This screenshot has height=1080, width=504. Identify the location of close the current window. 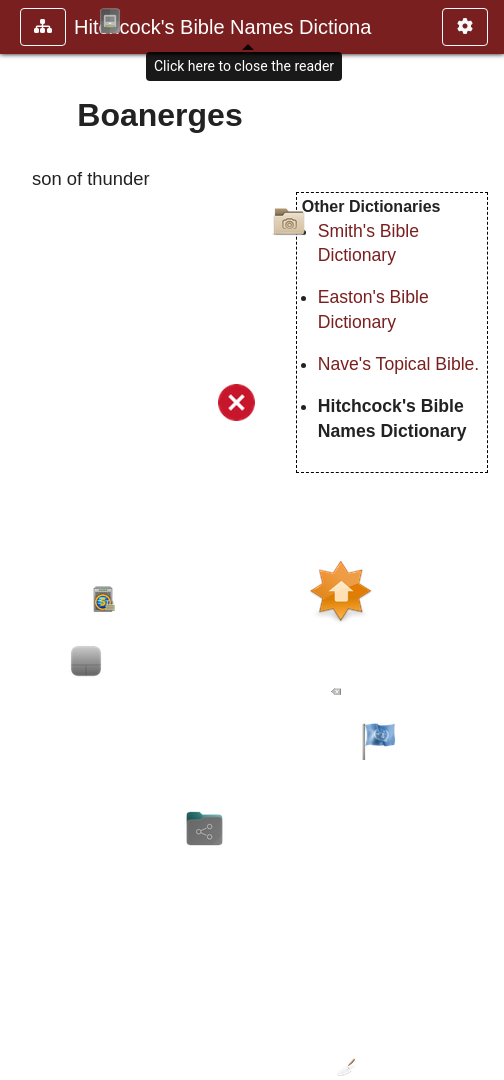
(236, 402).